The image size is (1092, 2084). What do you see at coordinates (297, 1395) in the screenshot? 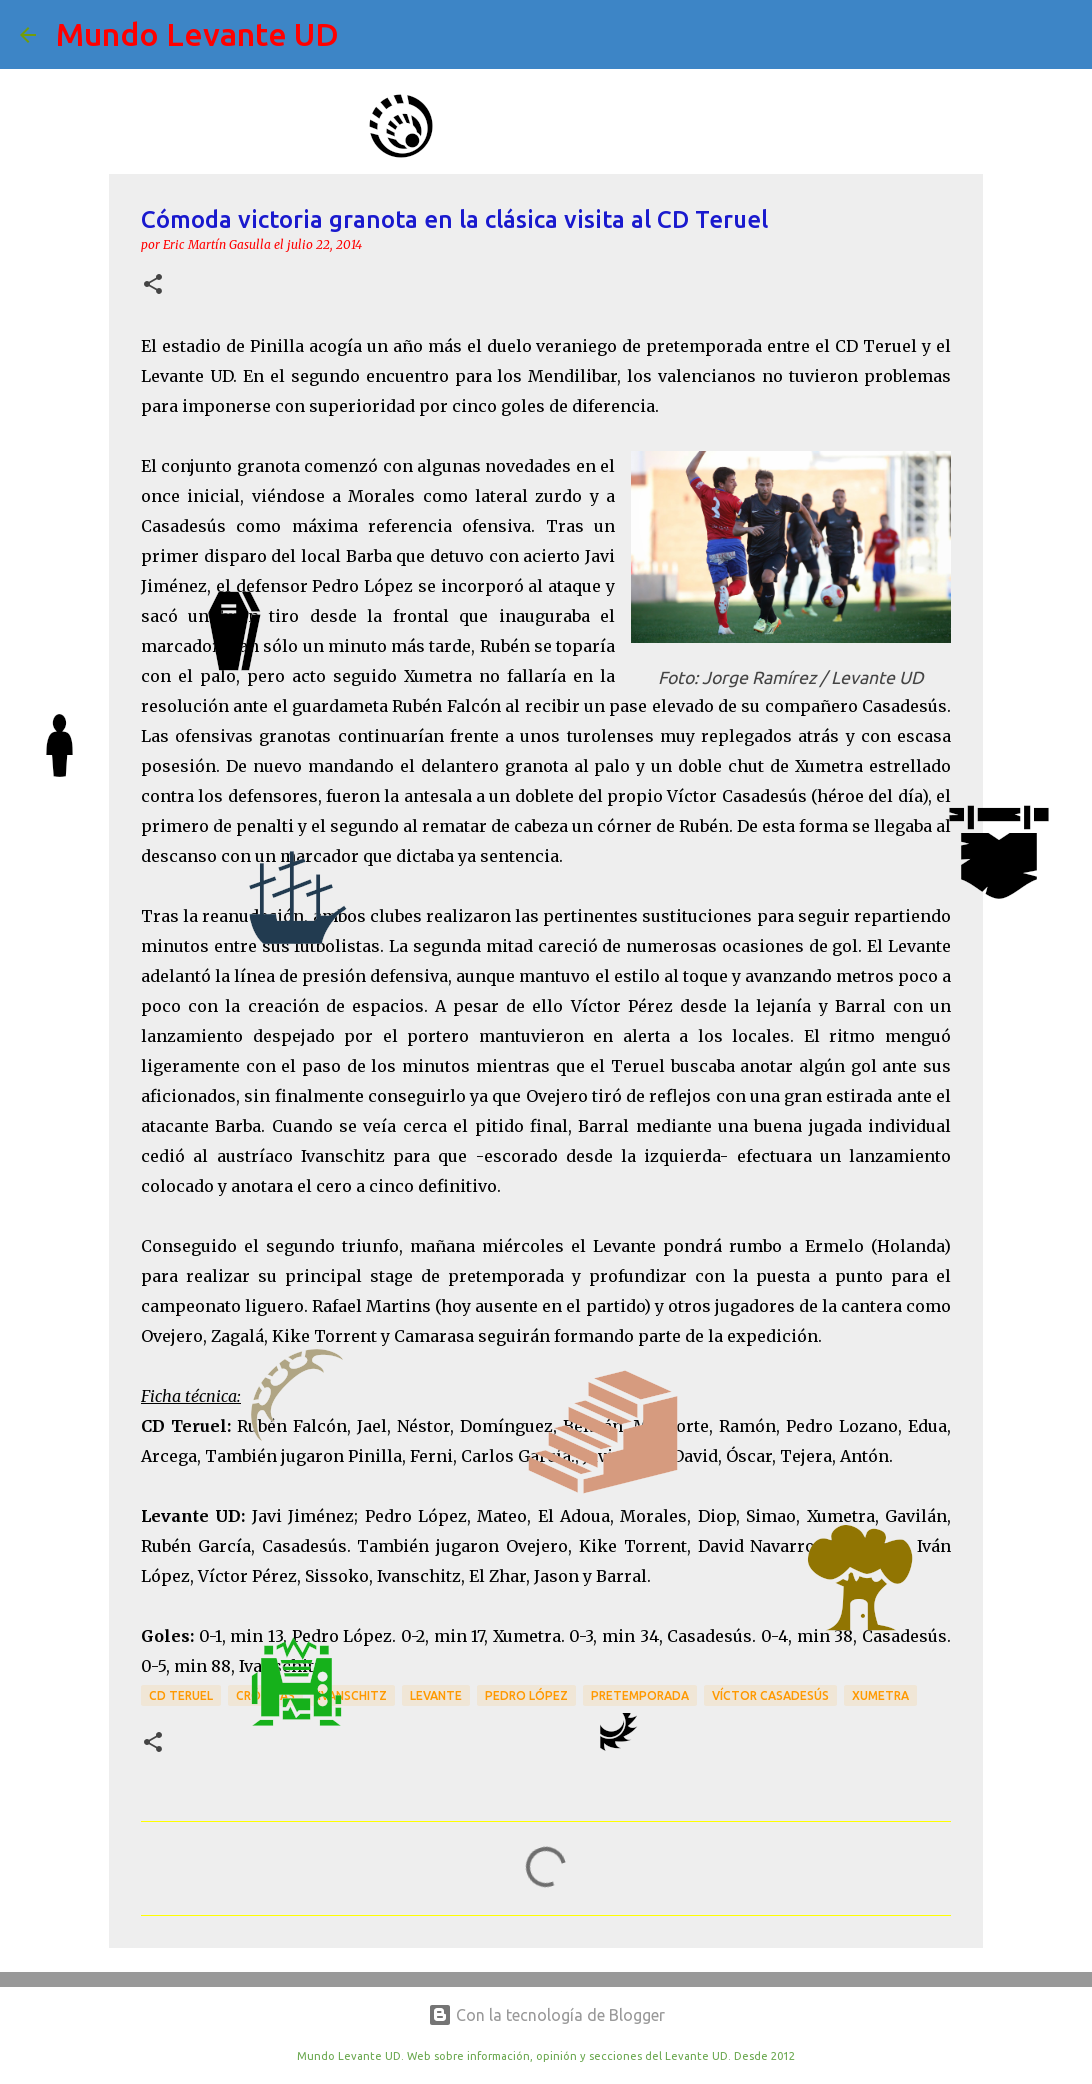
I see `select the bat'leth weapon in a game inventory` at bounding box center [297, 1395].